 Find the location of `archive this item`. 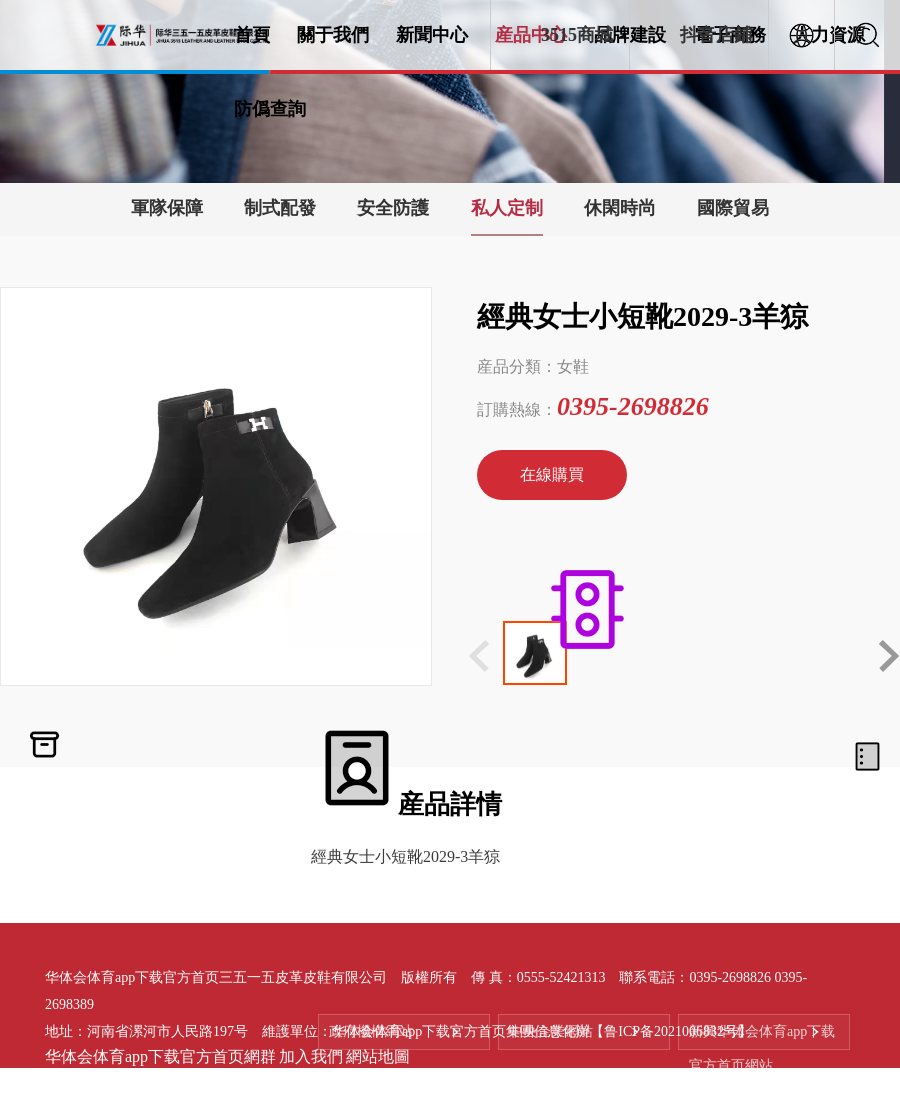

archive this item is located at coordinates (44, 744).